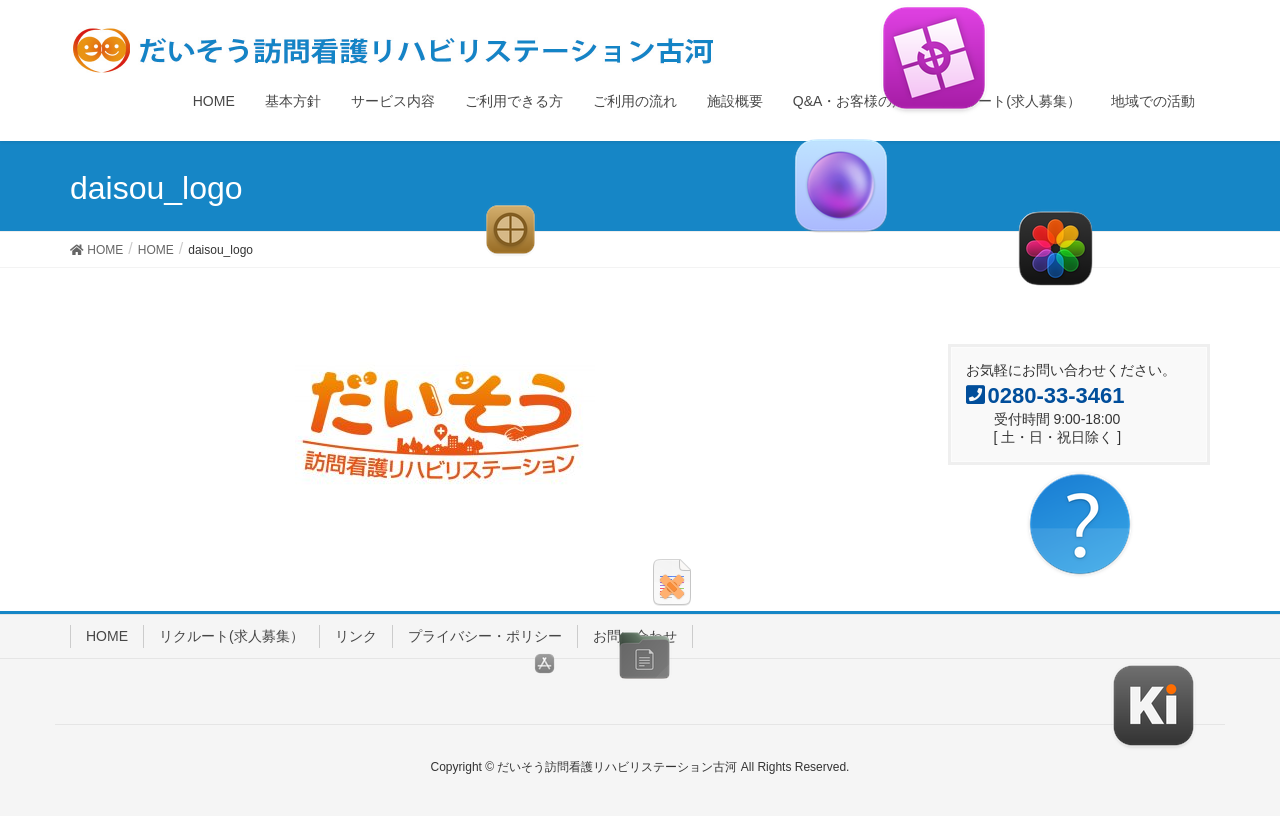 This screenshot has height=816, width=1280. I want to click on open the App Store to browse and download apps, so click(544, 663).